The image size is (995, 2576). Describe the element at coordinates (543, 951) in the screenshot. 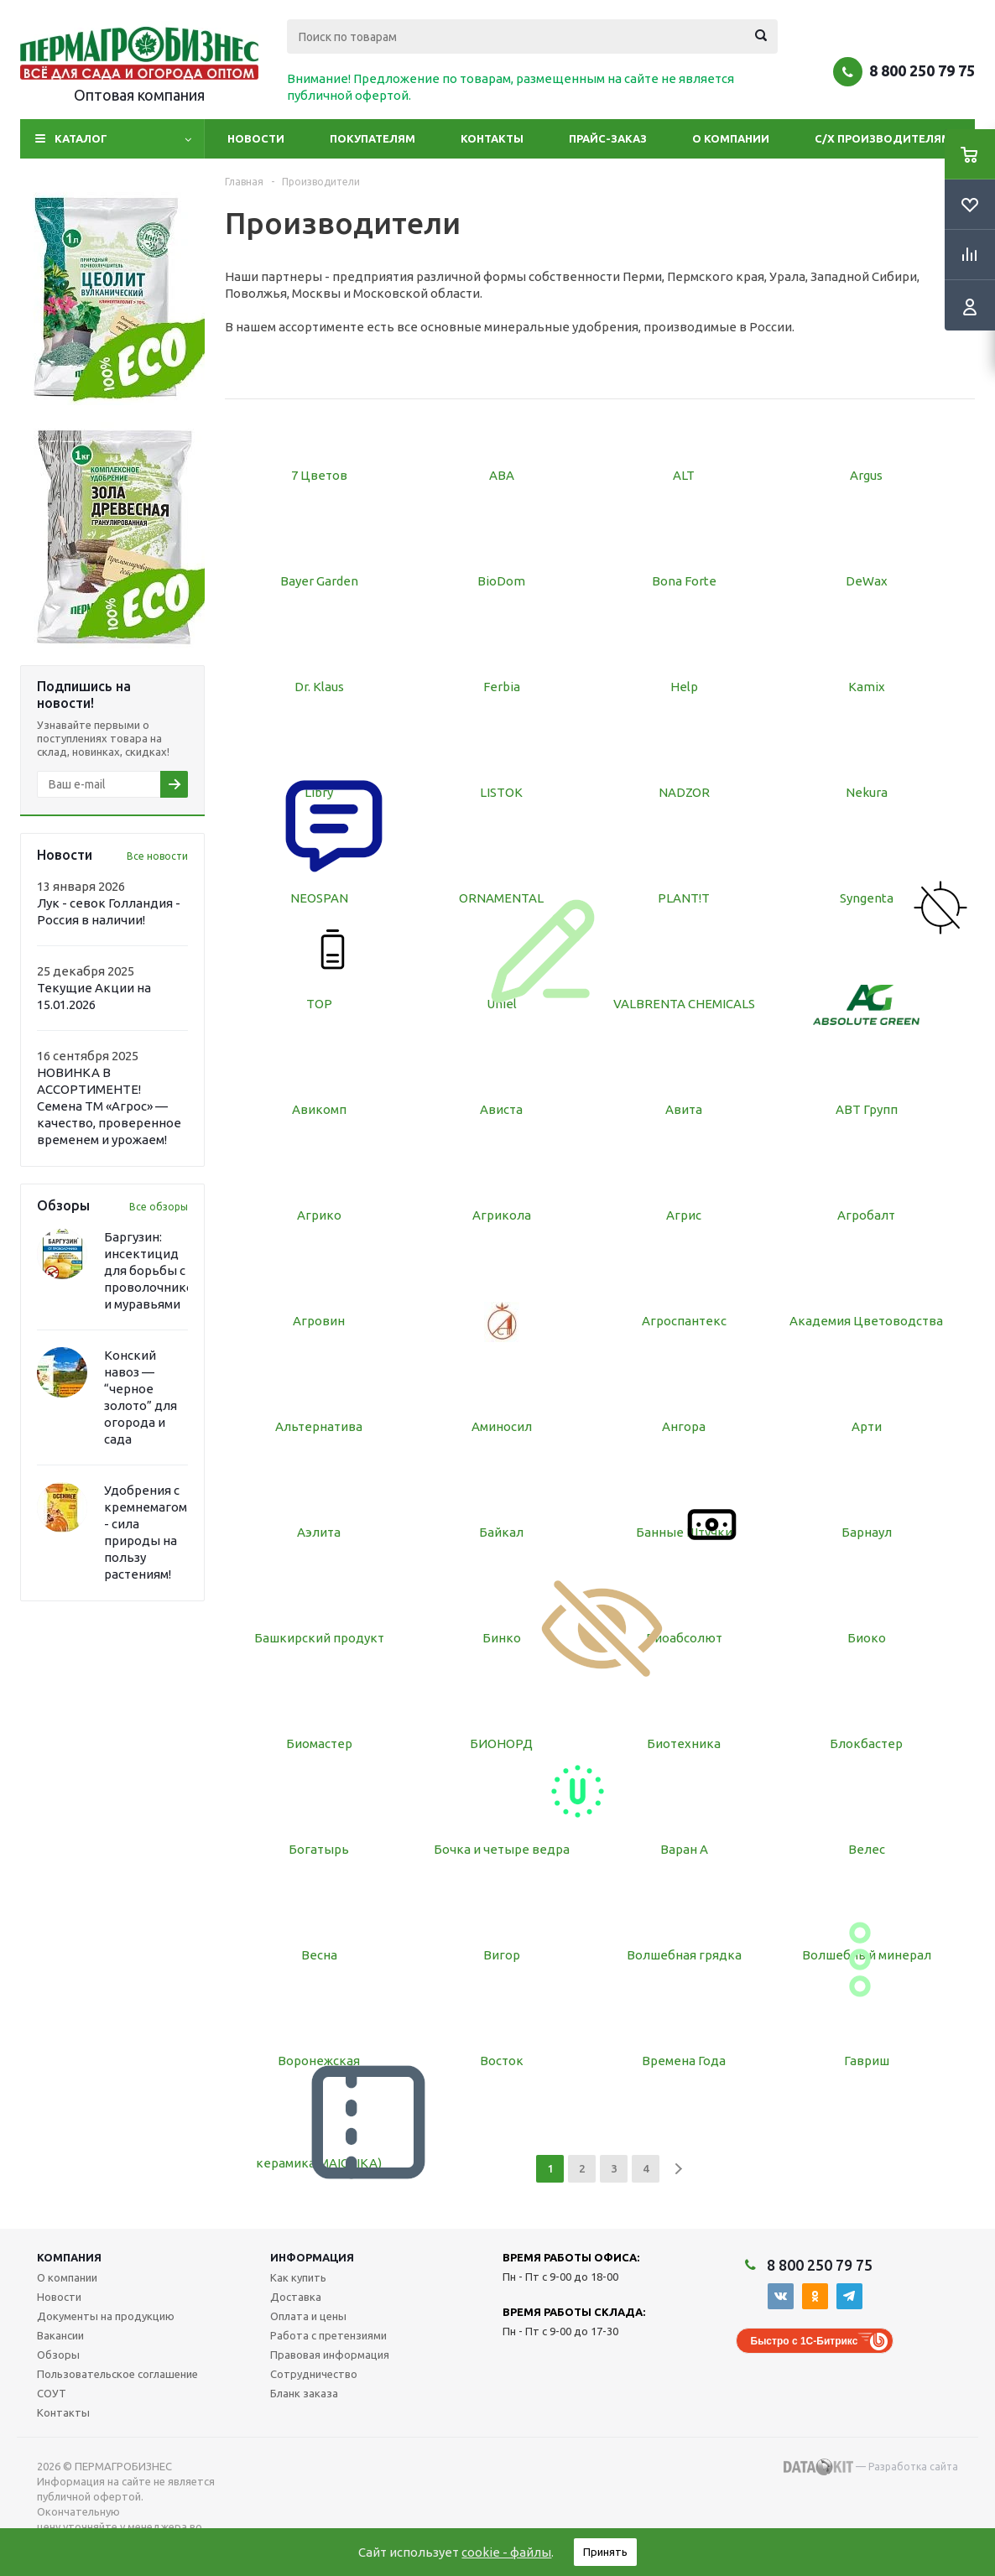

I see `edit text or content` at that location.